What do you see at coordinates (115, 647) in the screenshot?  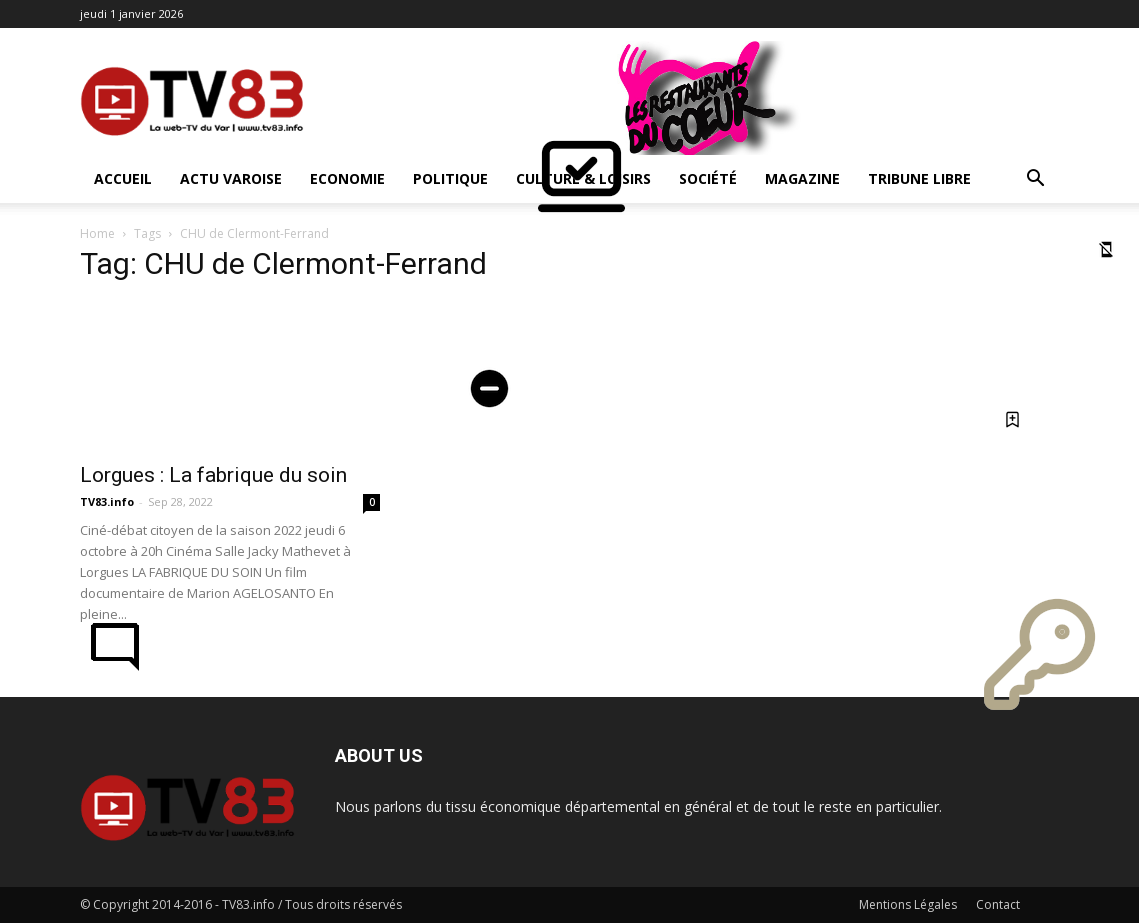 I see `open comments or discussion thread` at bounding box center [115, 647].